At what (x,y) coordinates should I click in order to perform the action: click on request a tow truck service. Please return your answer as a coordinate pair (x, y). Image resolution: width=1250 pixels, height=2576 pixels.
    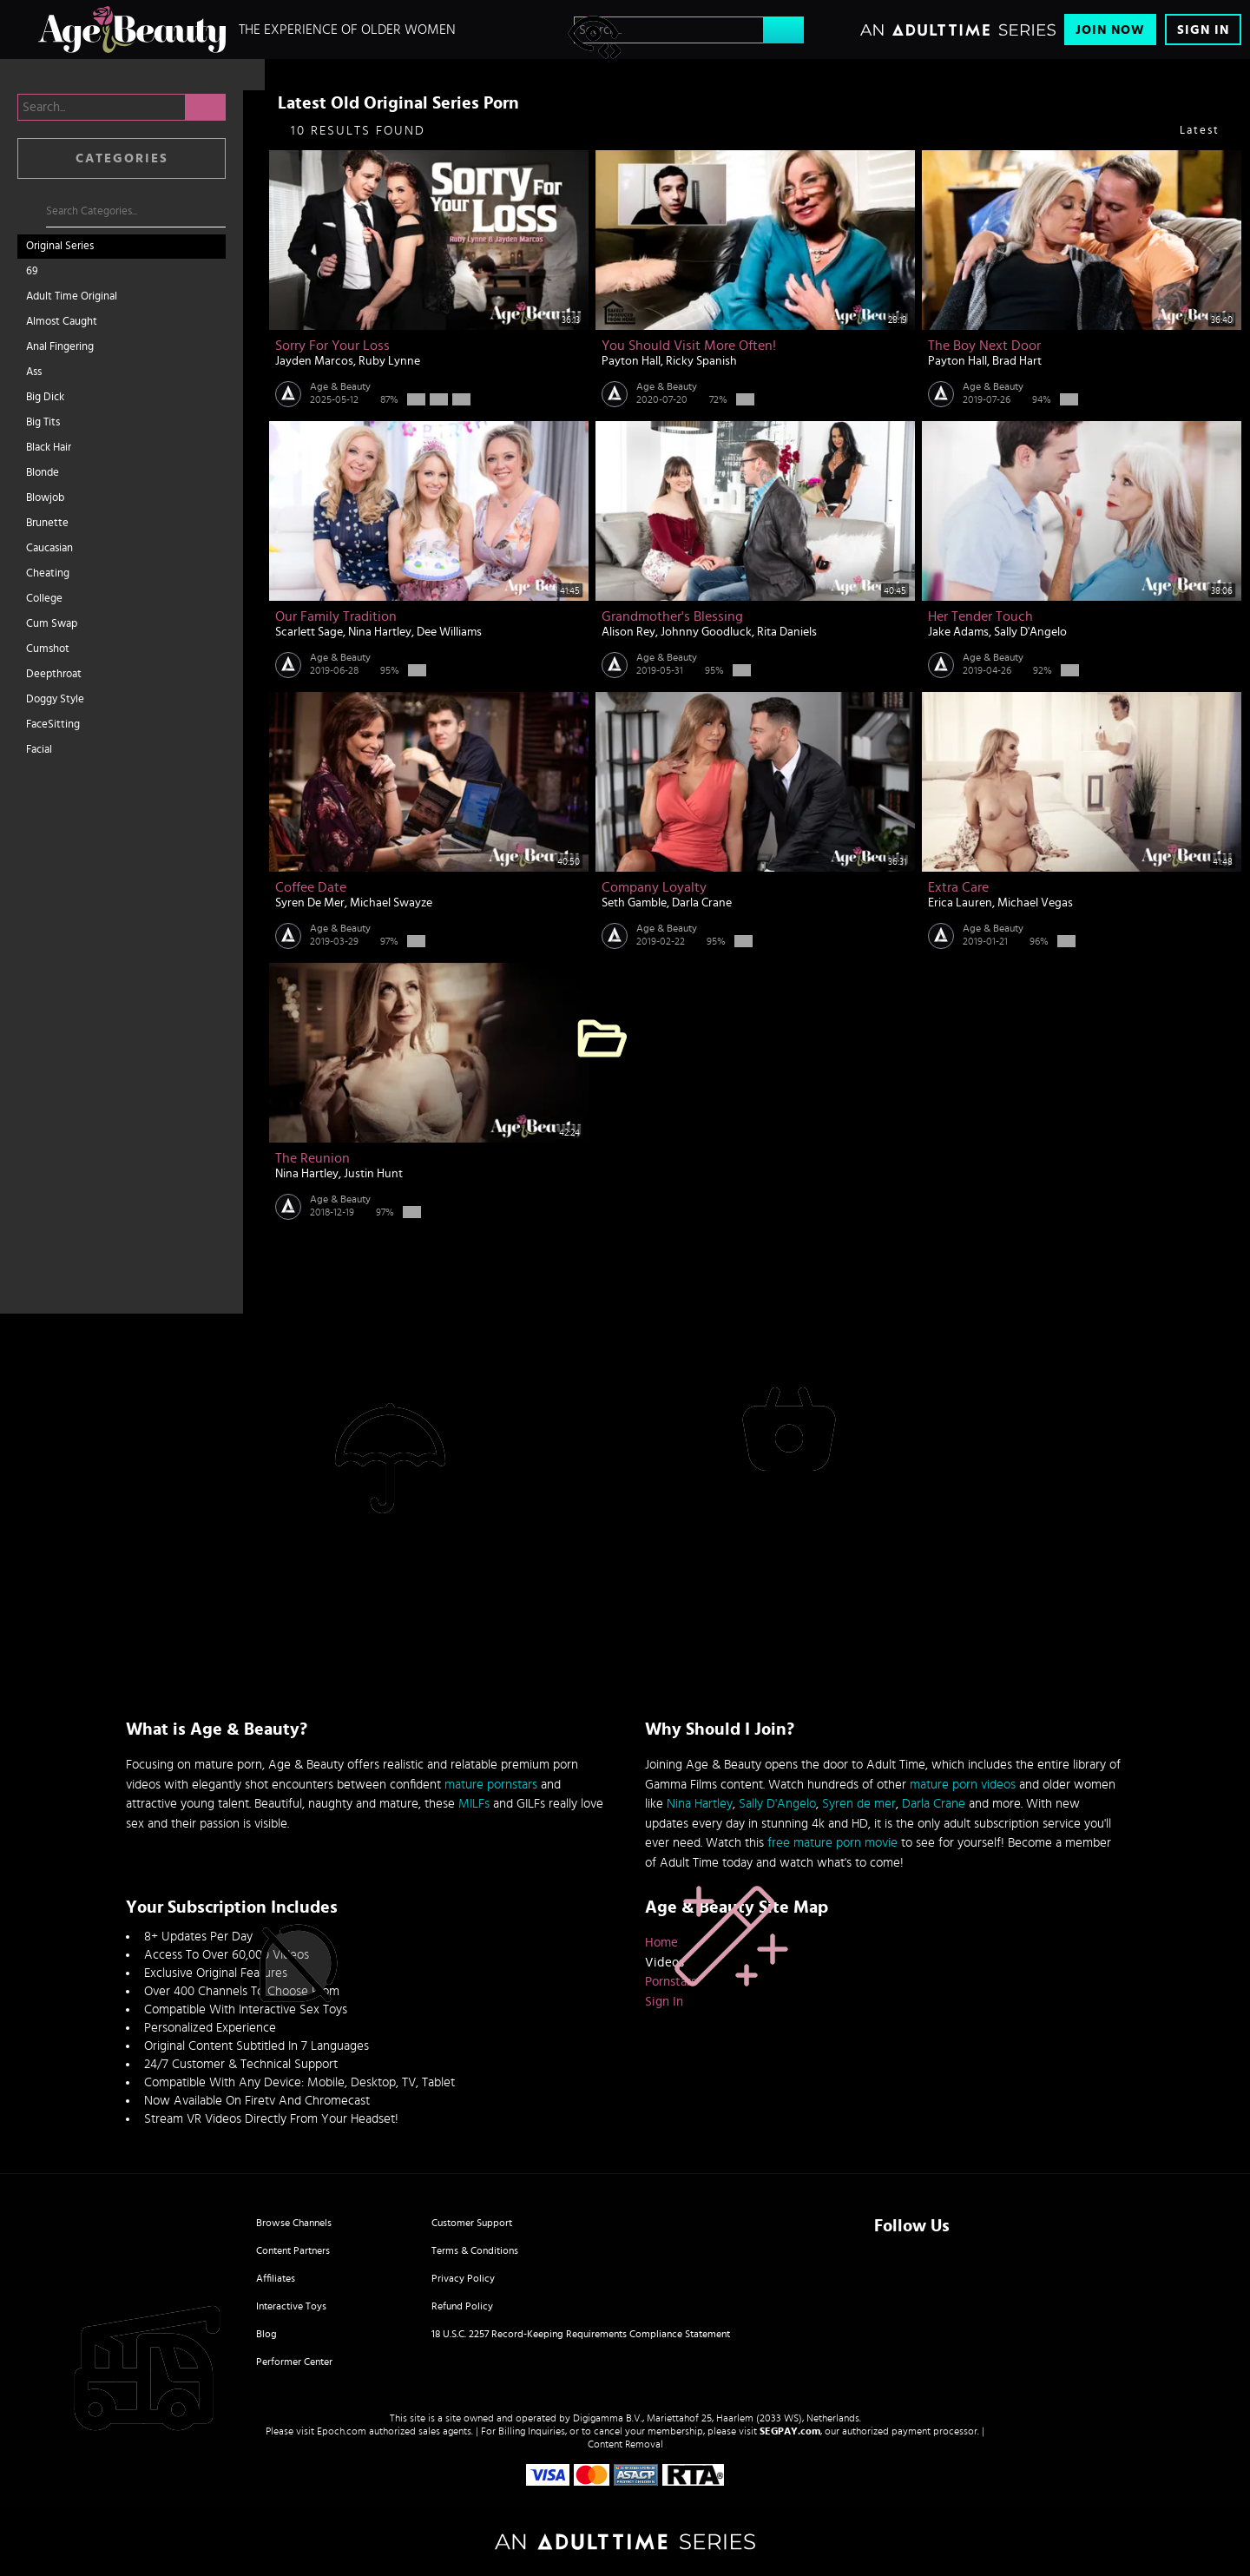
    Looking at the image, I should click on (143, 2375).